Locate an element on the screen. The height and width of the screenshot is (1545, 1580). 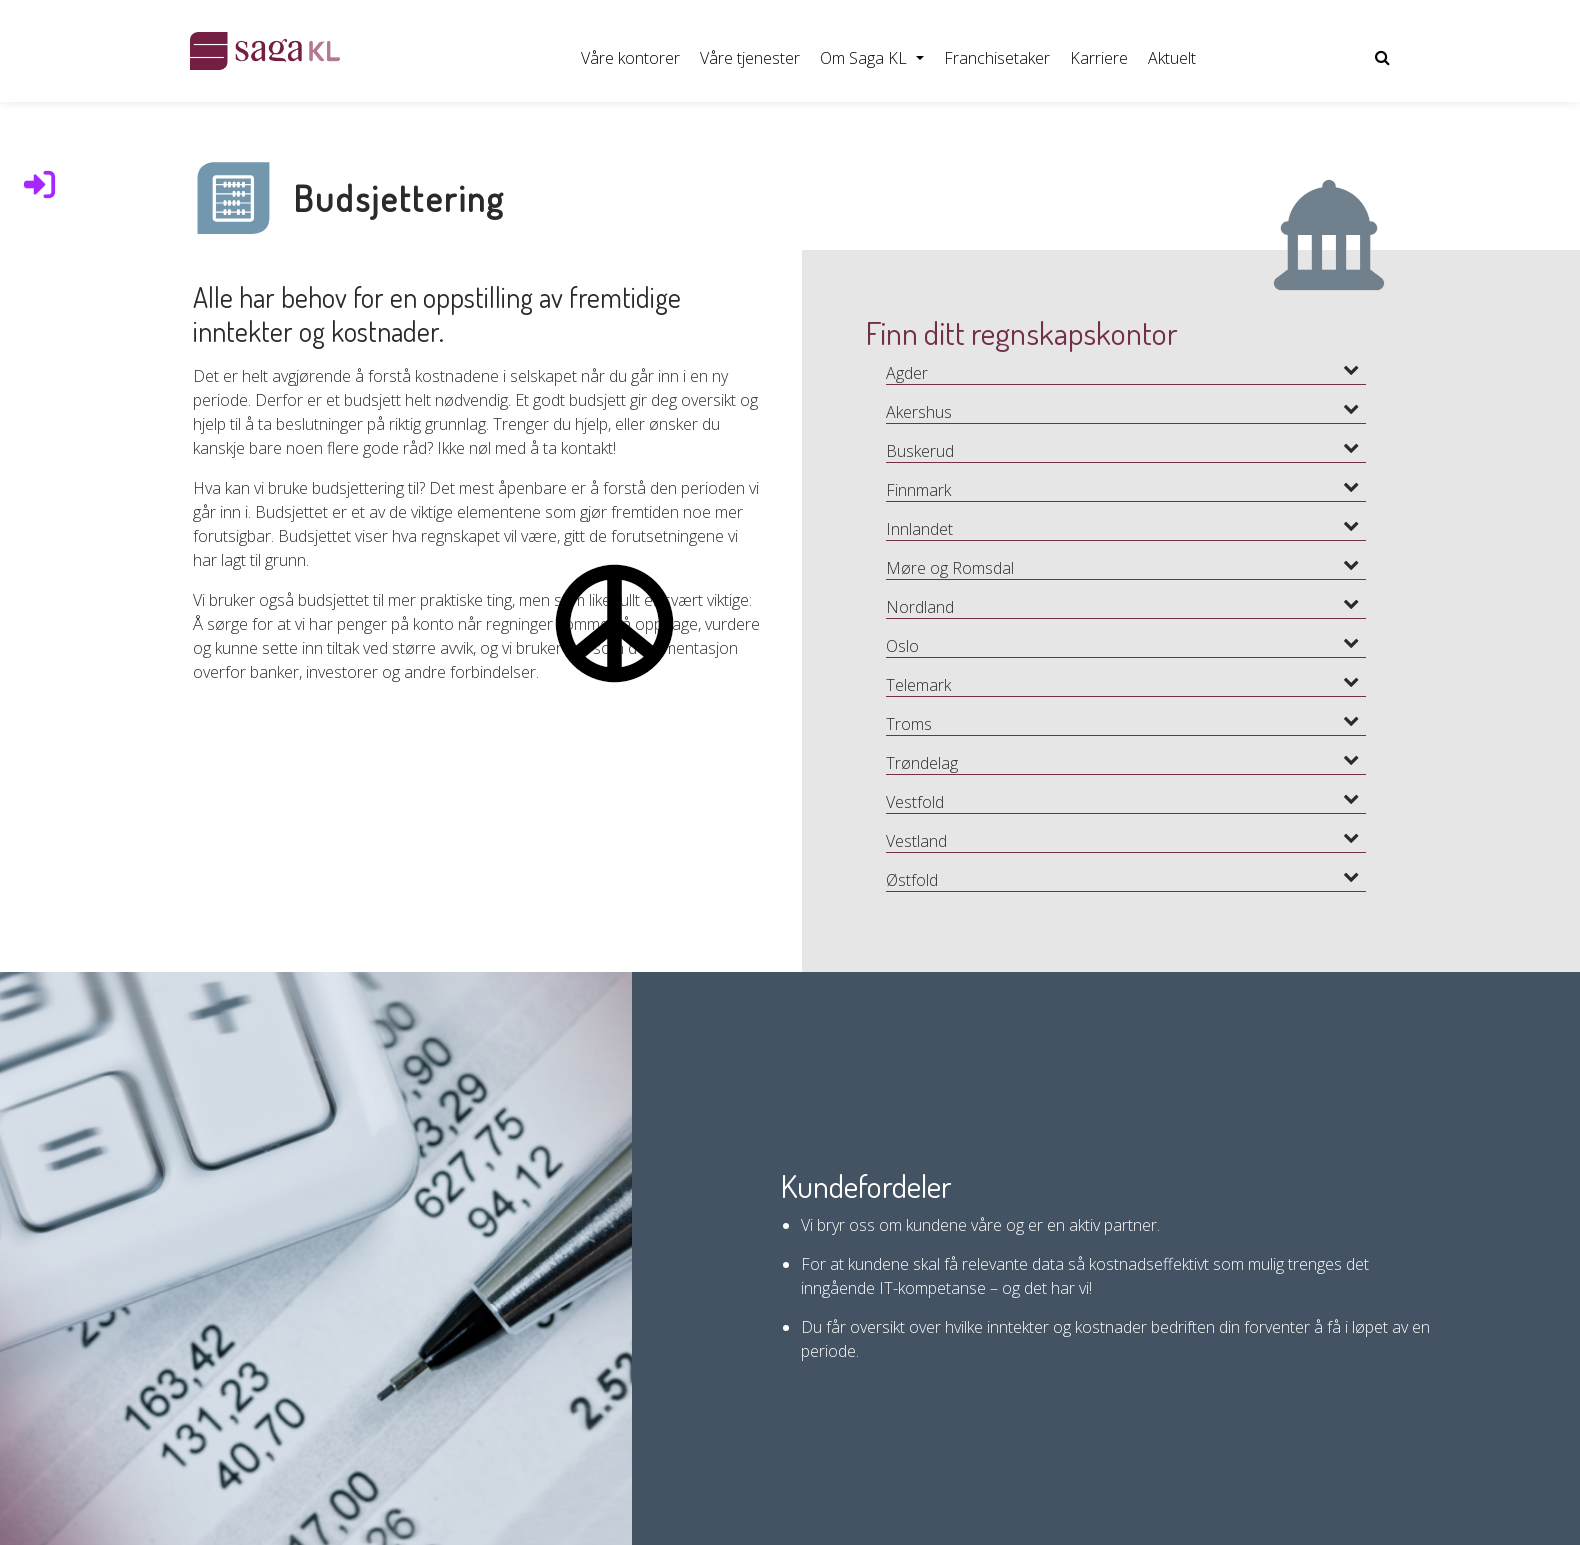
indicates a peaceful or non-violent state is located at coordinates (614, 623).